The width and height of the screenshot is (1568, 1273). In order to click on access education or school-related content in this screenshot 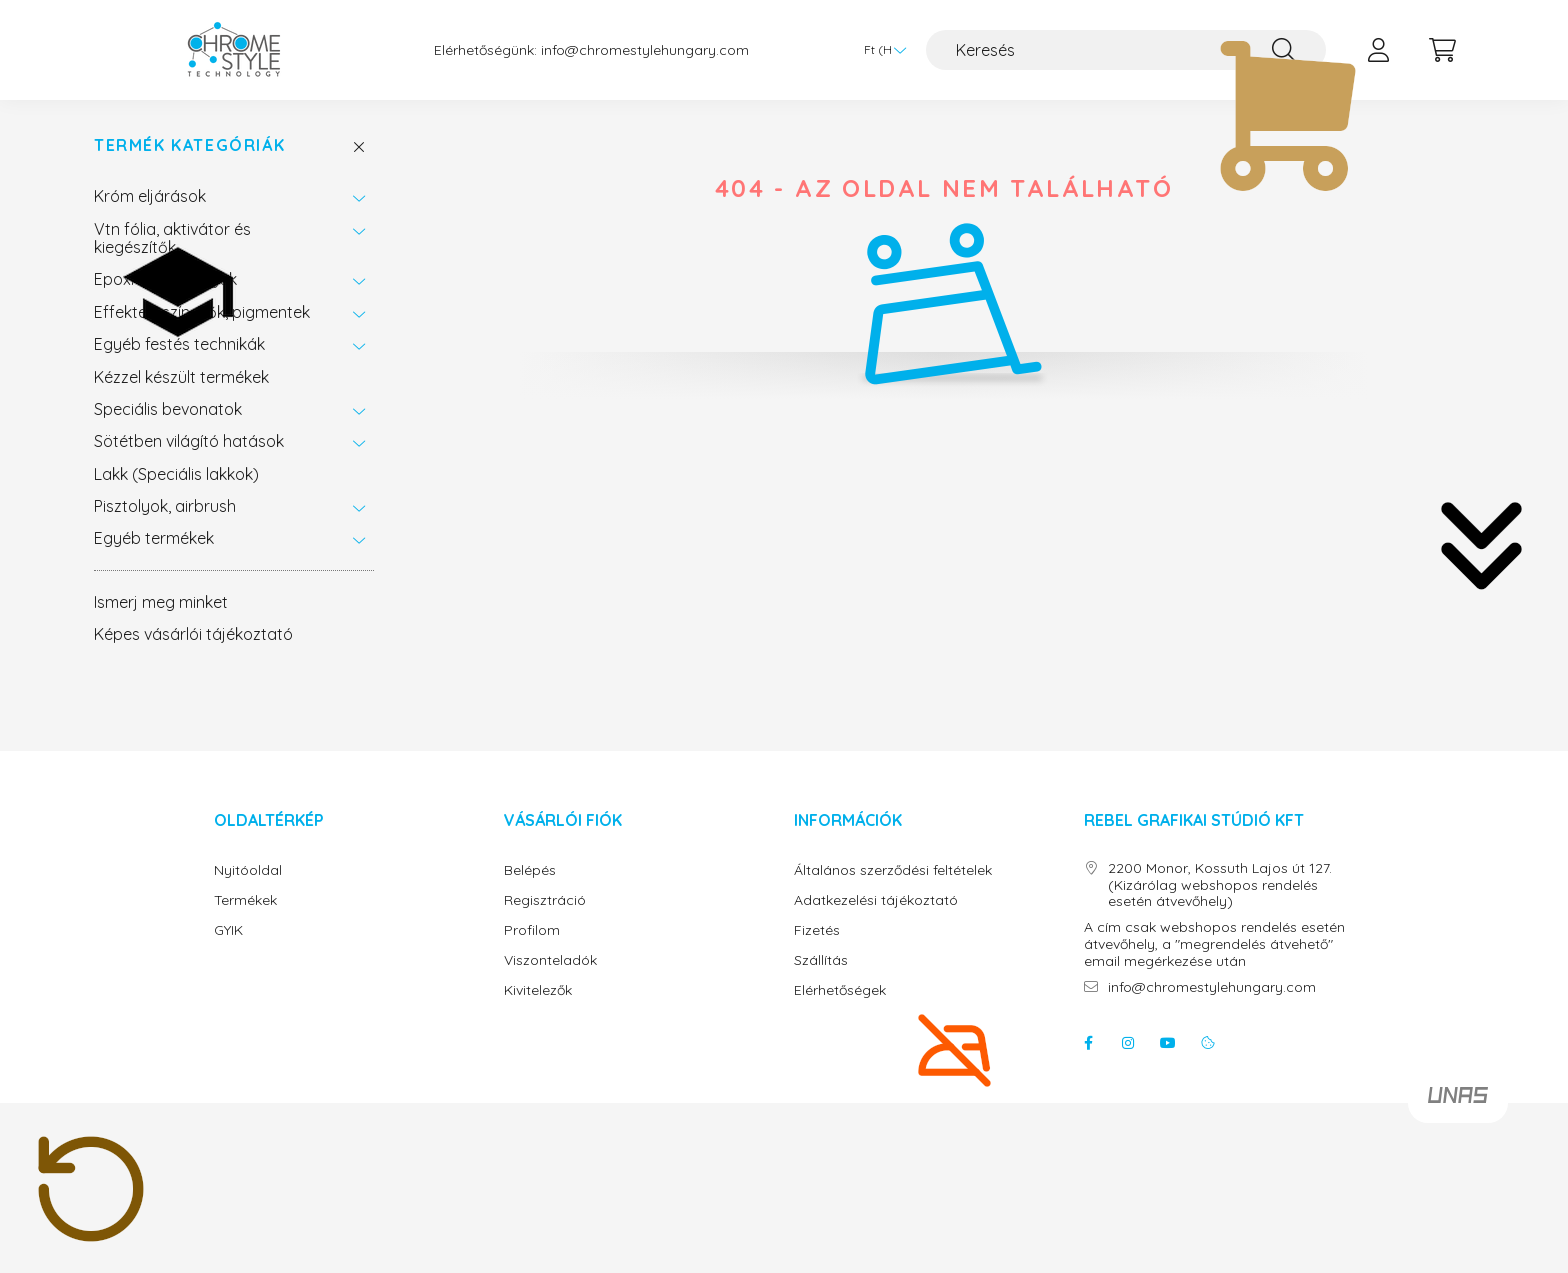, I will do `click(178, 292)`.